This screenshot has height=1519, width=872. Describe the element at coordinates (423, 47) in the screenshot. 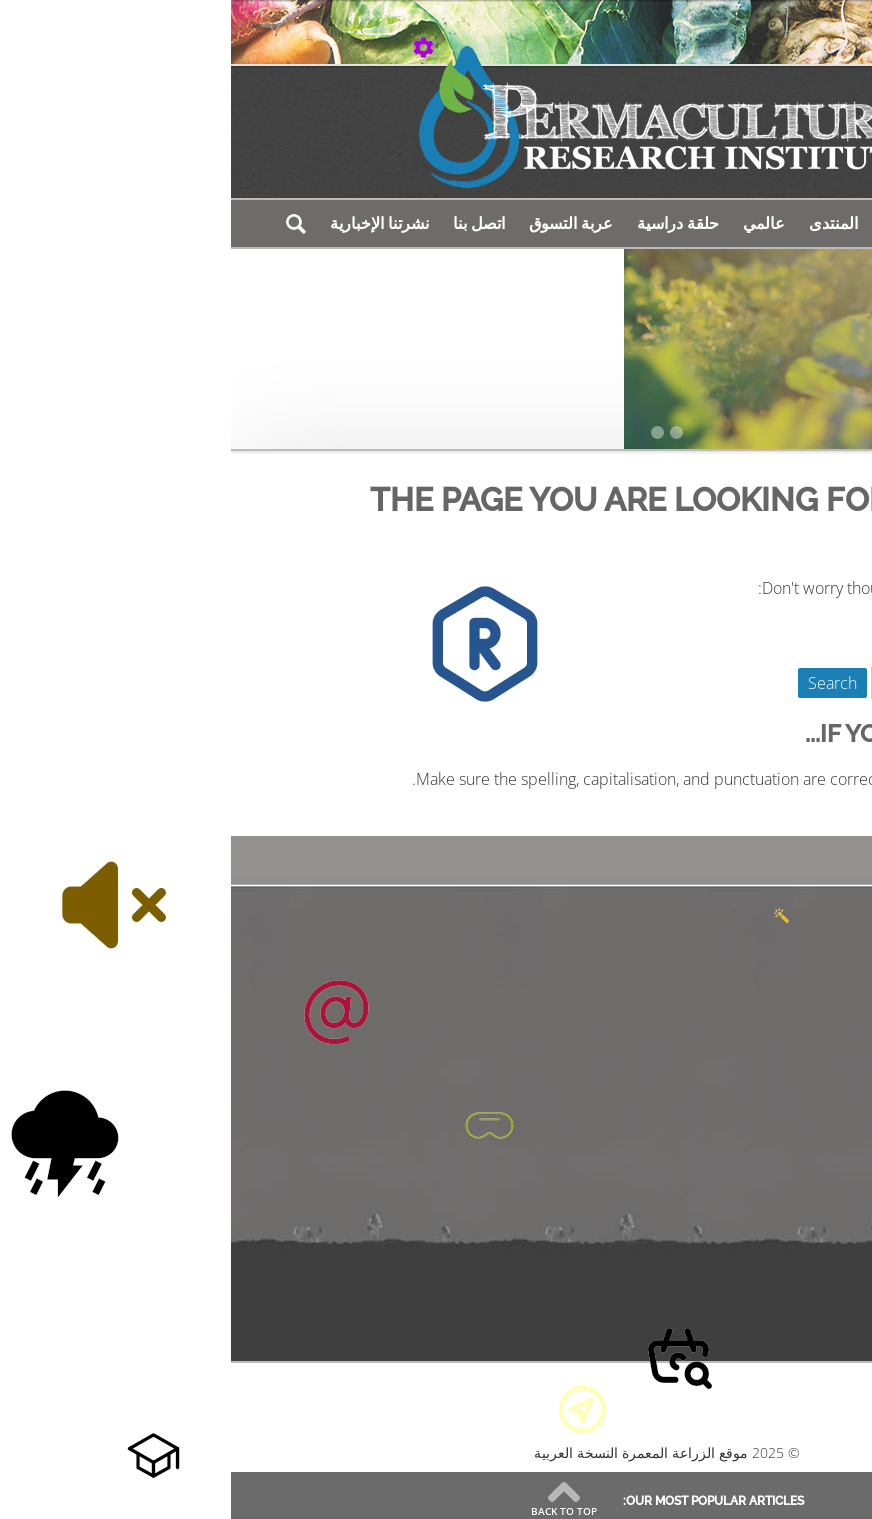

I see `open settings menu` at that location.